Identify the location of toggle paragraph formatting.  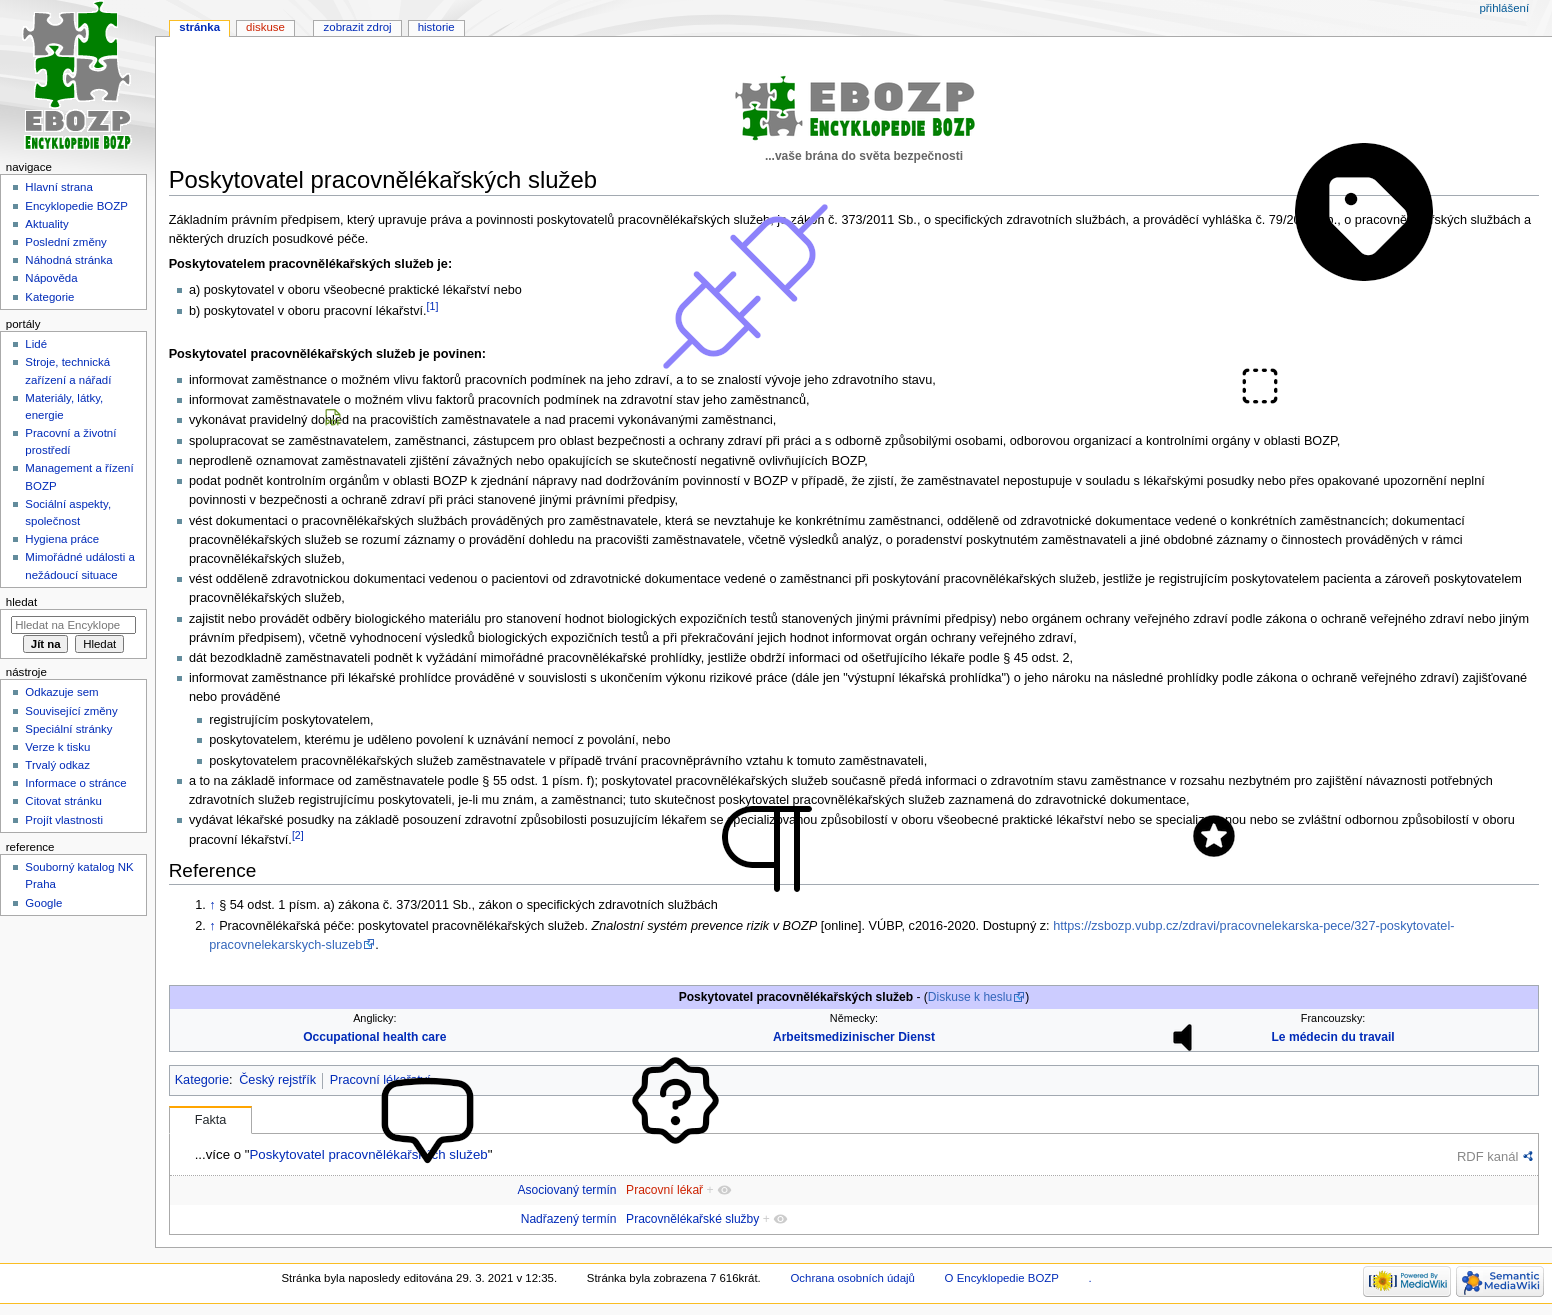
(769, 849).